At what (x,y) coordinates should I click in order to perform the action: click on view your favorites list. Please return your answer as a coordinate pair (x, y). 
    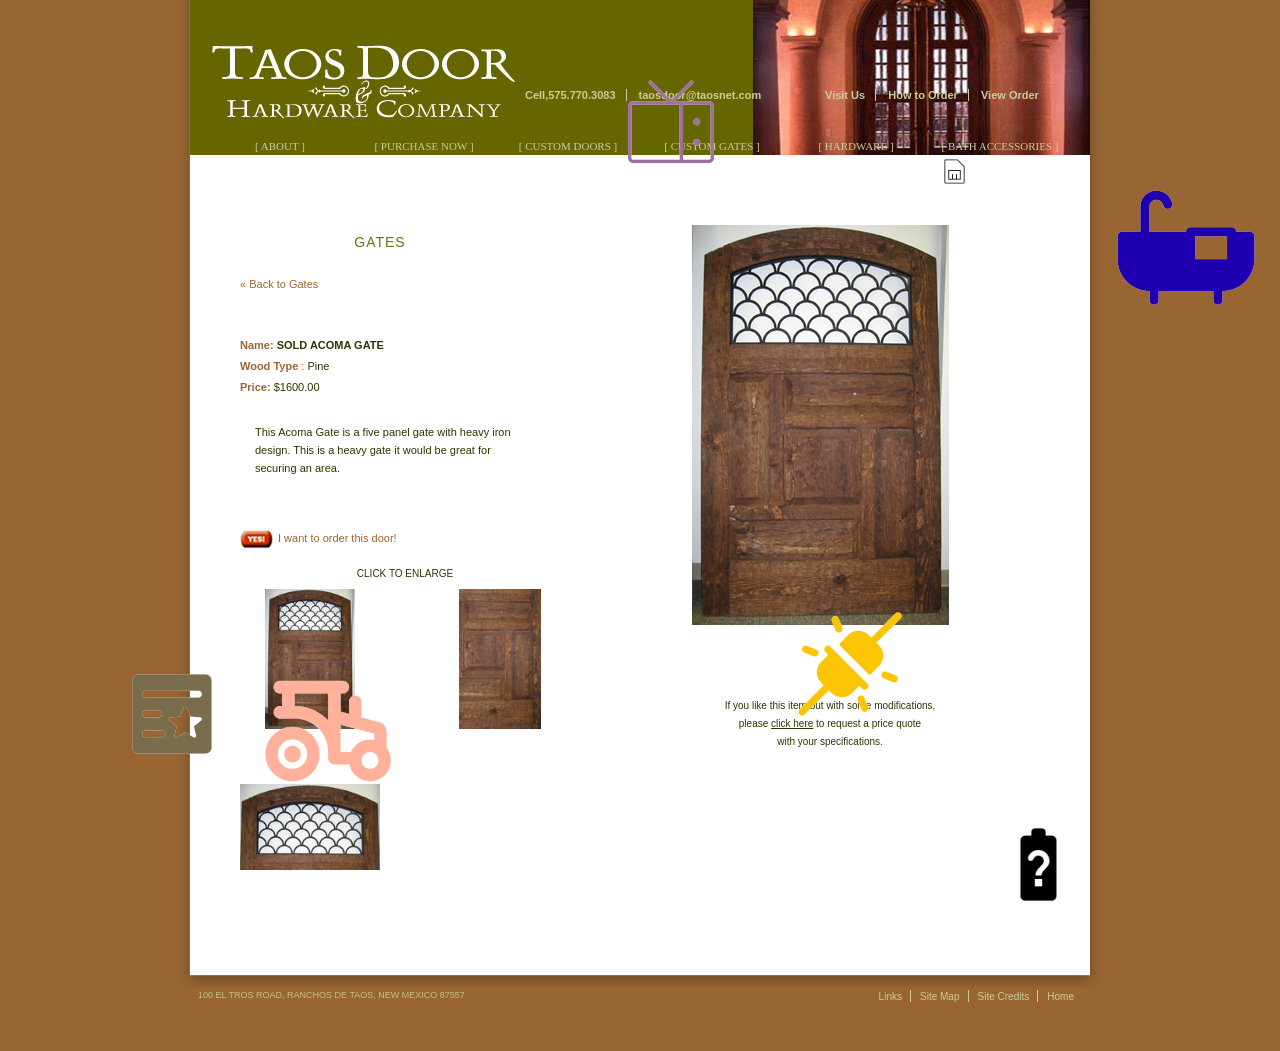
    Looking at the image, I should click on (172, 714).